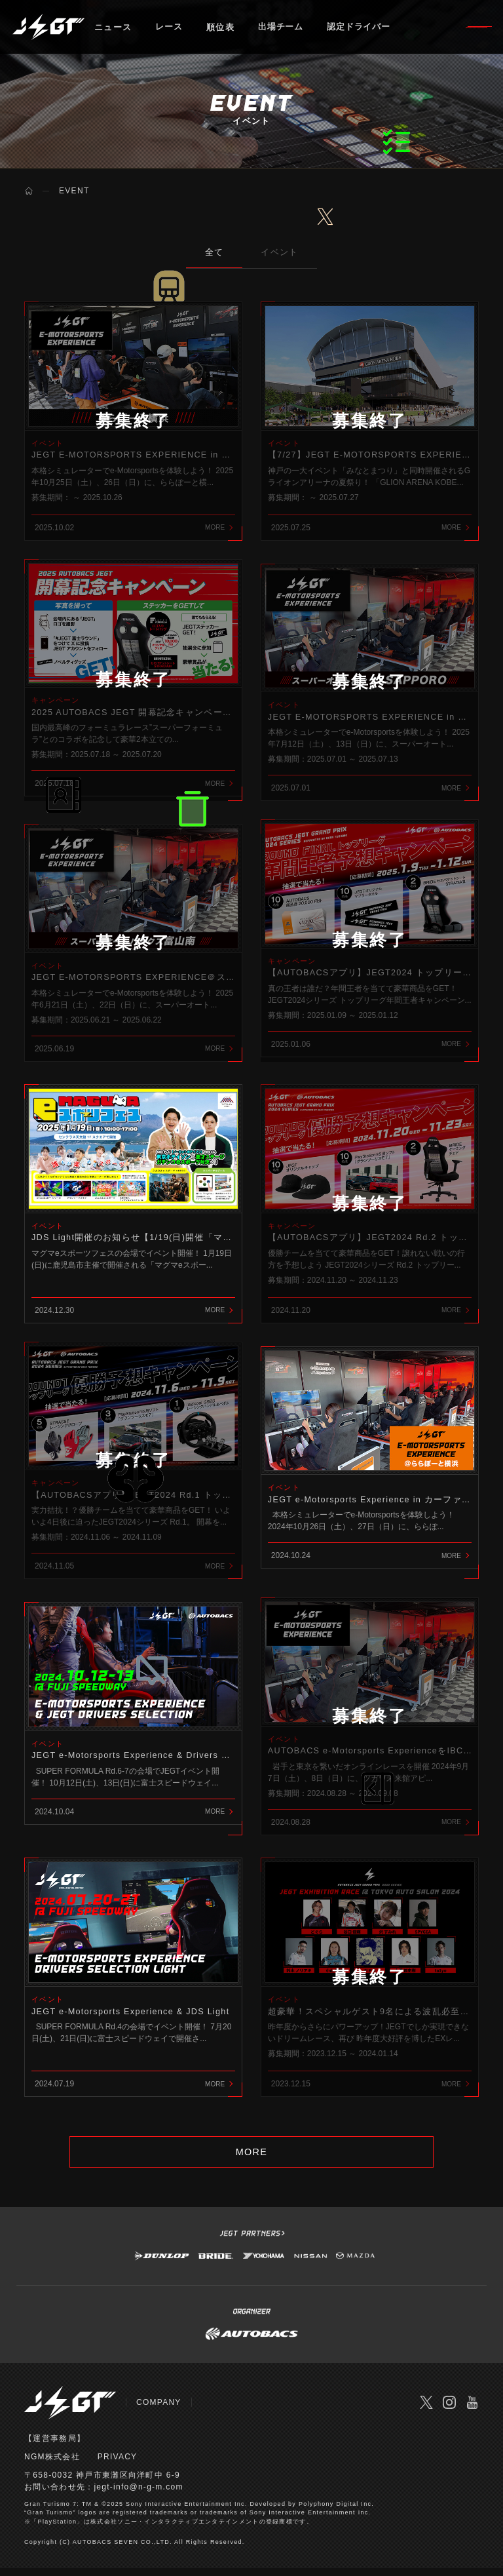 This screenshot has width=503, height=2576. I want to click on open the X (formerly Twitter) app, so click(325, 216).